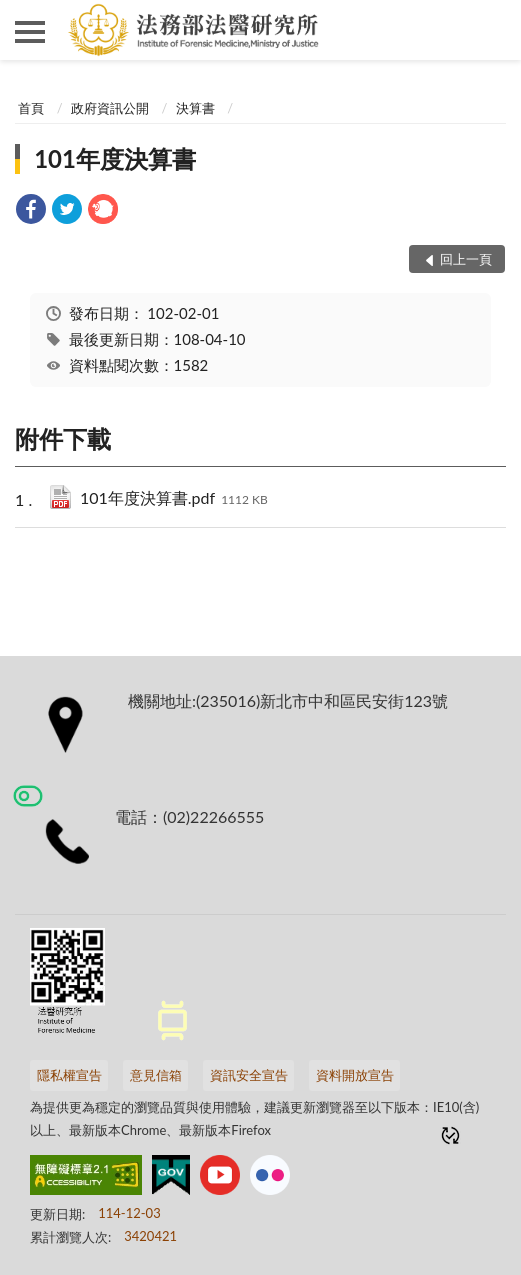 This screenshot has width=521, height=1275. What do you see at coordinates (28, 796) in the screenshot?
I see `toggle switch in off position` at bounding box center [28, 796].